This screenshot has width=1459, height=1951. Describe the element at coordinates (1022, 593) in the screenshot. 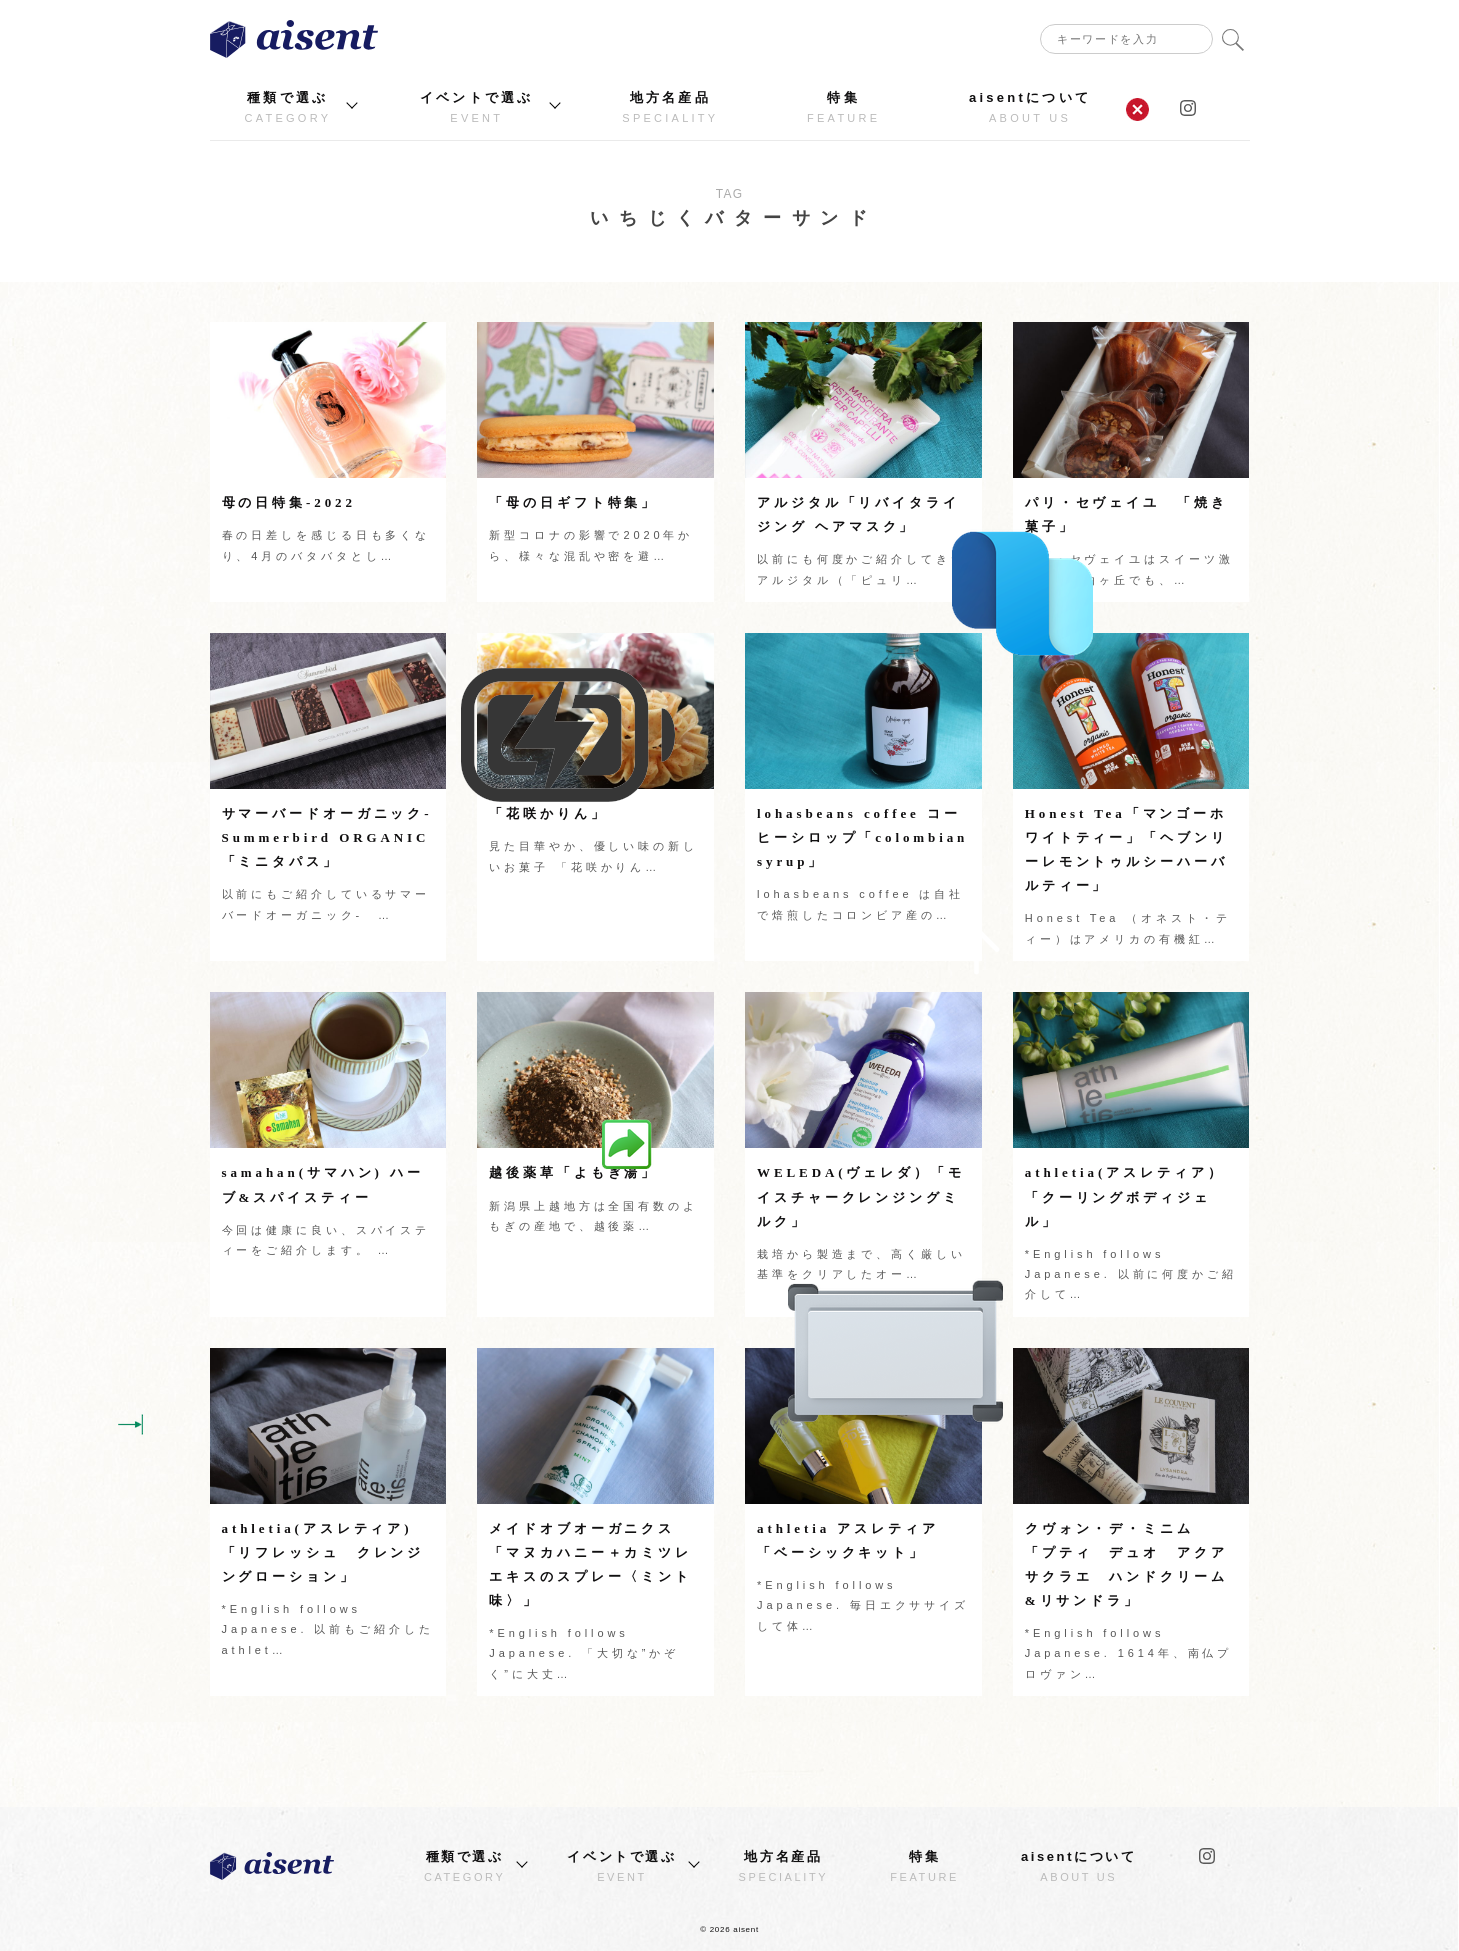

I see `open the supply chain management app` at that location.